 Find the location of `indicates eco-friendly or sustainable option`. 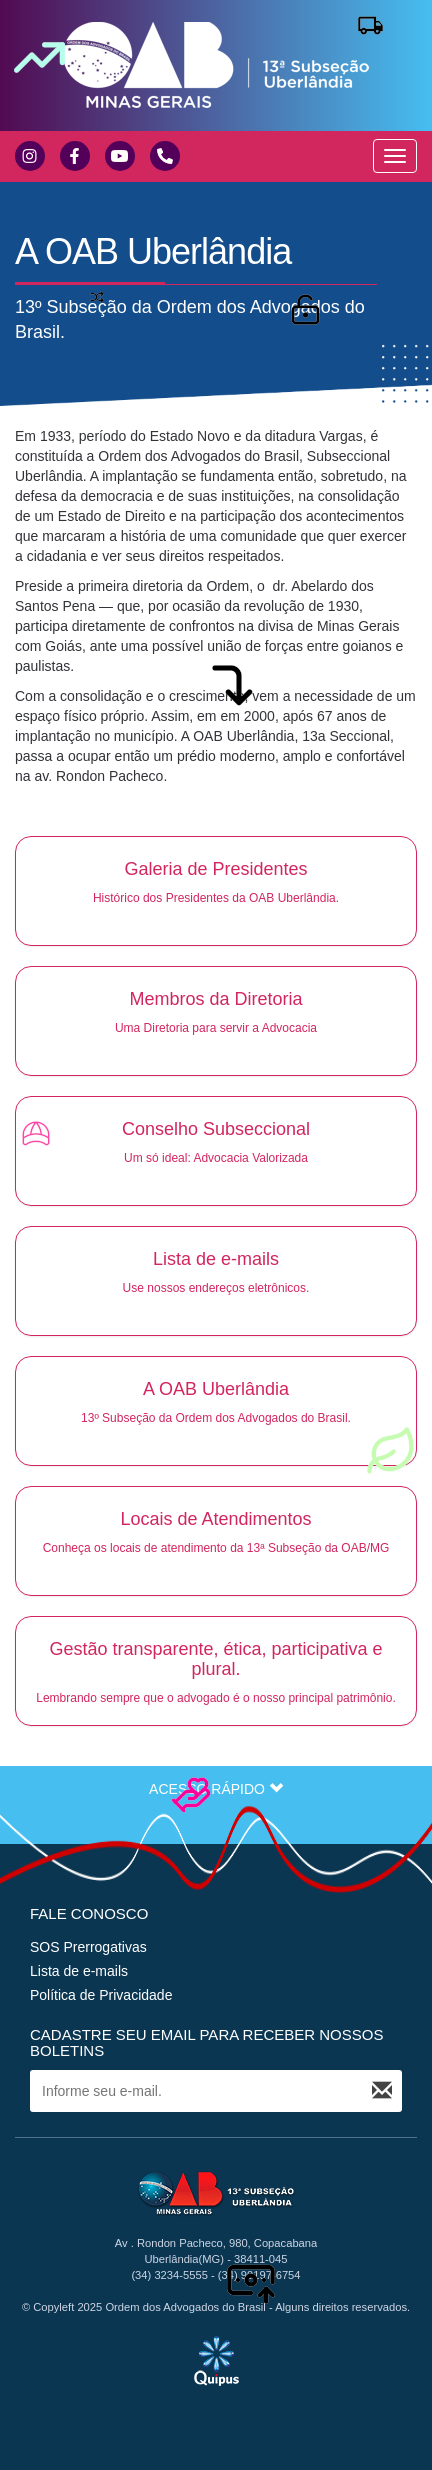

indicates eco-friendly or sustainable option is located at coordinates (391, 1451).